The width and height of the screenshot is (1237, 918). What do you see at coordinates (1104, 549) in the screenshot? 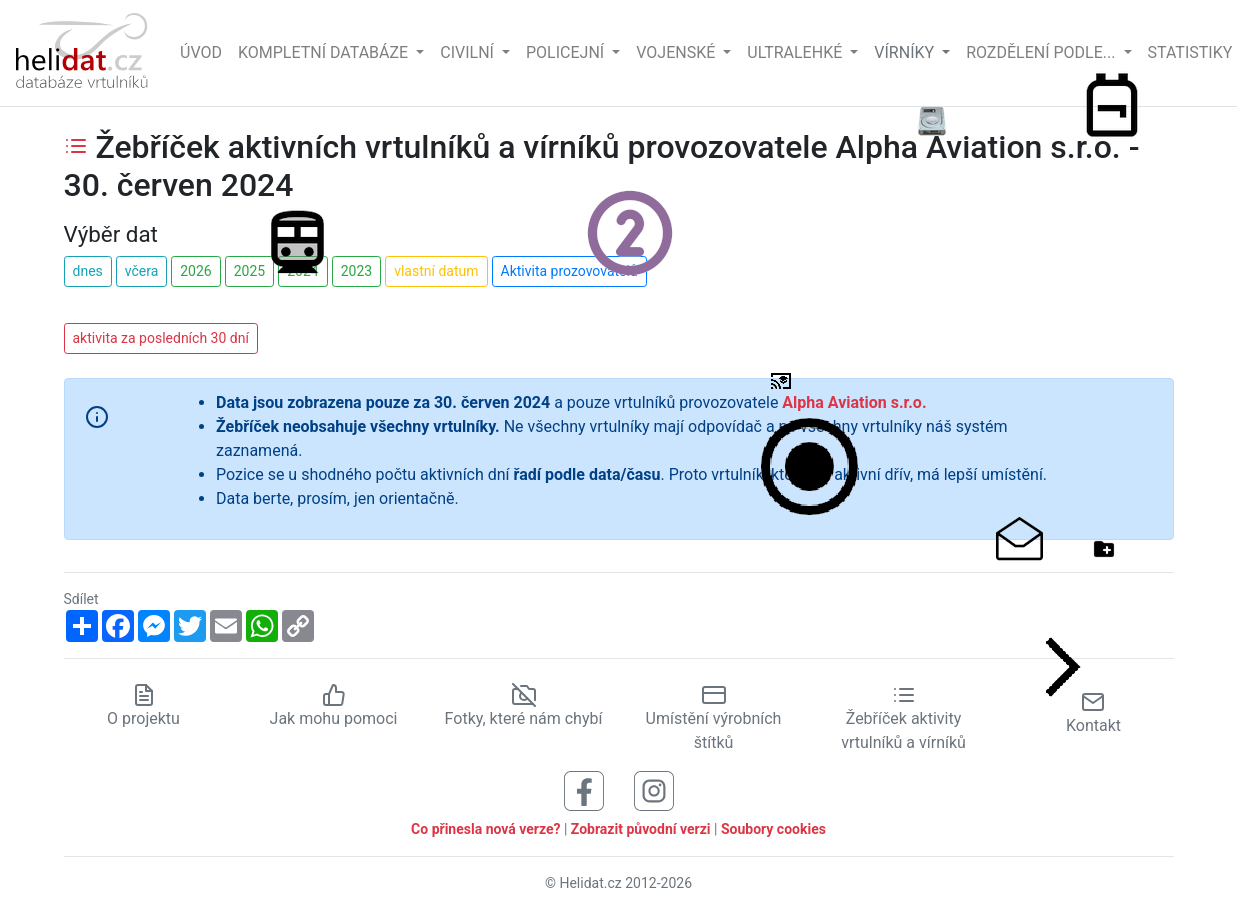
I see `create a new folder` at bounding box center [1104, 549].